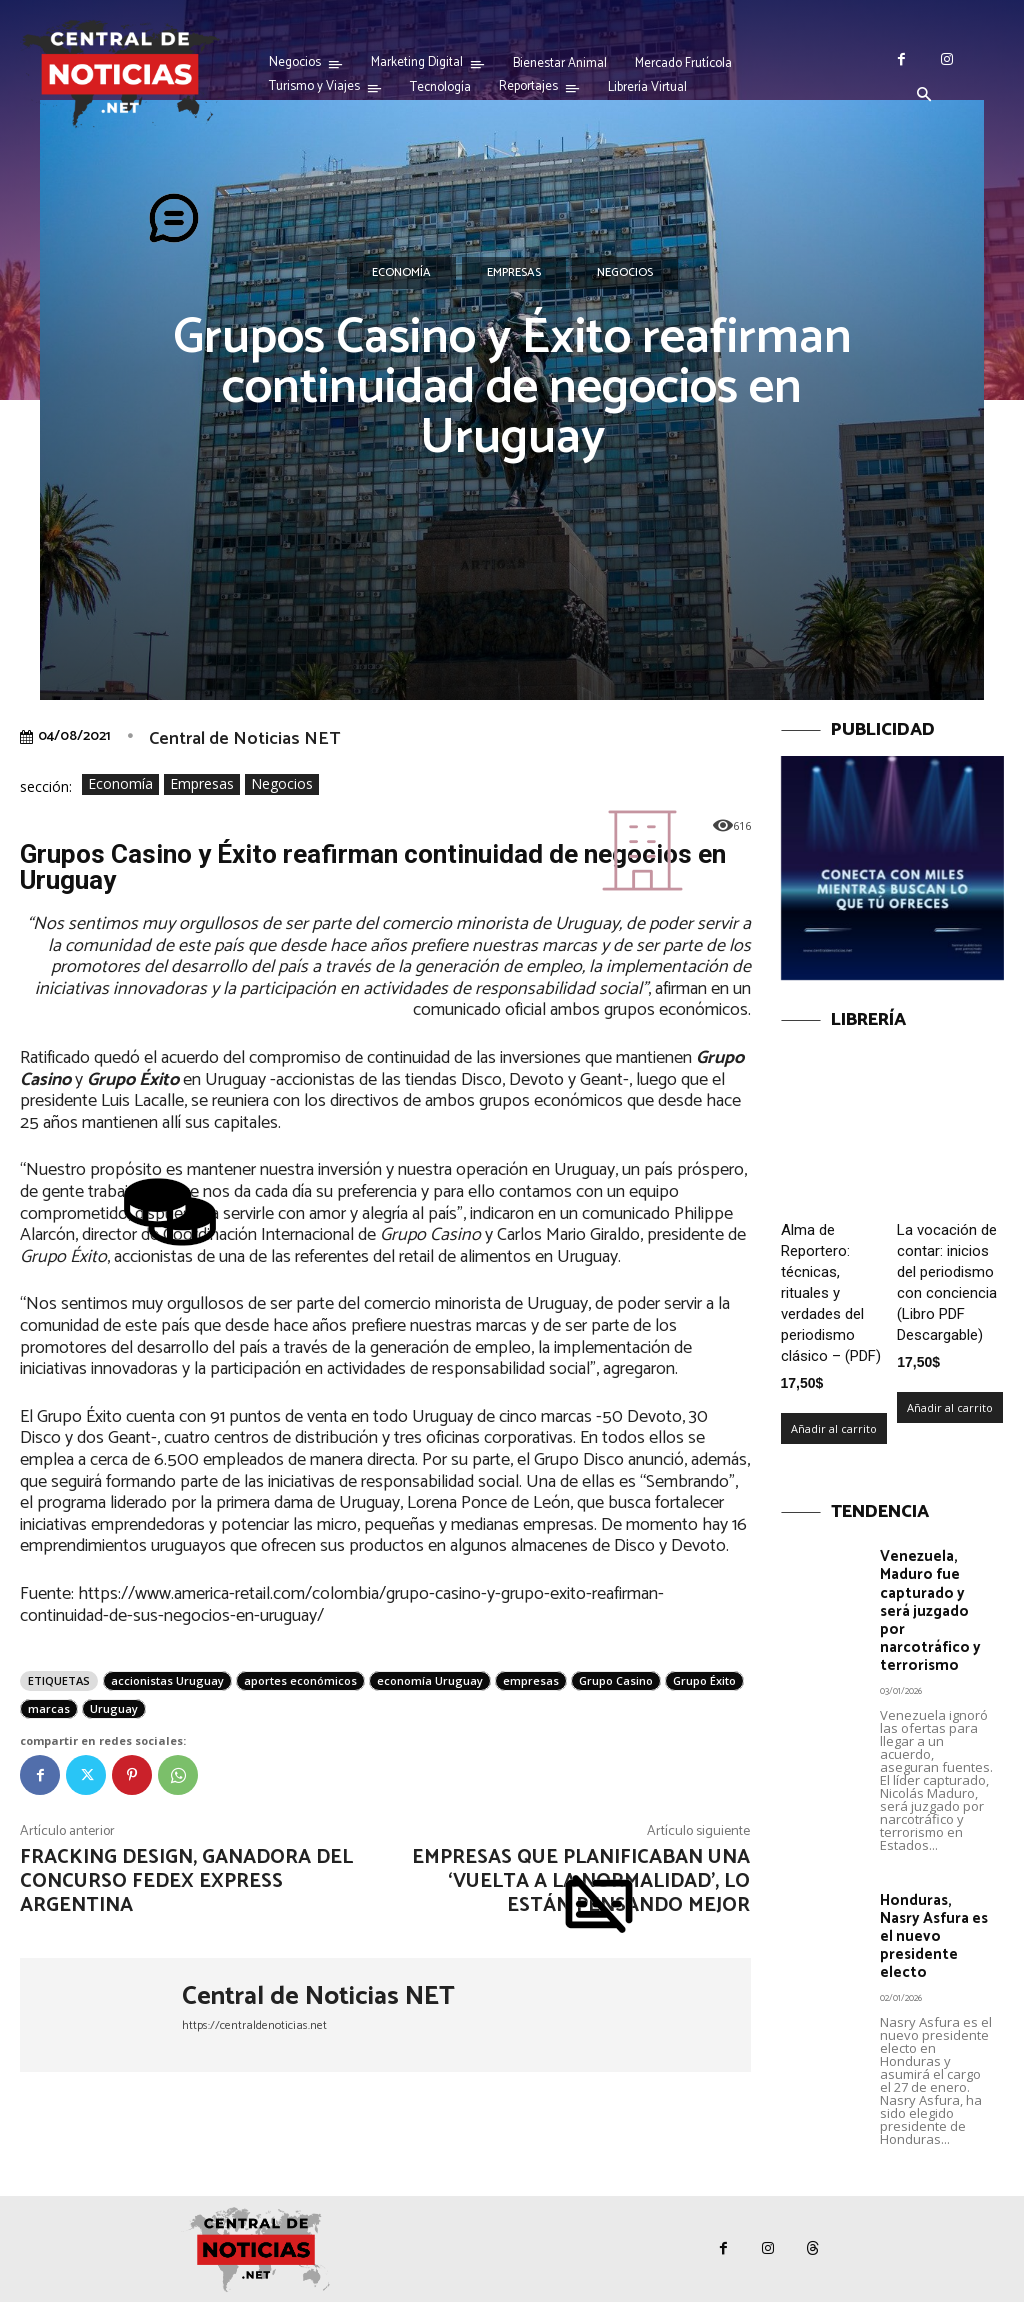 This screenshot has height=2302, width=1024. I want to click on open chat or messaging, so click(174, 218).